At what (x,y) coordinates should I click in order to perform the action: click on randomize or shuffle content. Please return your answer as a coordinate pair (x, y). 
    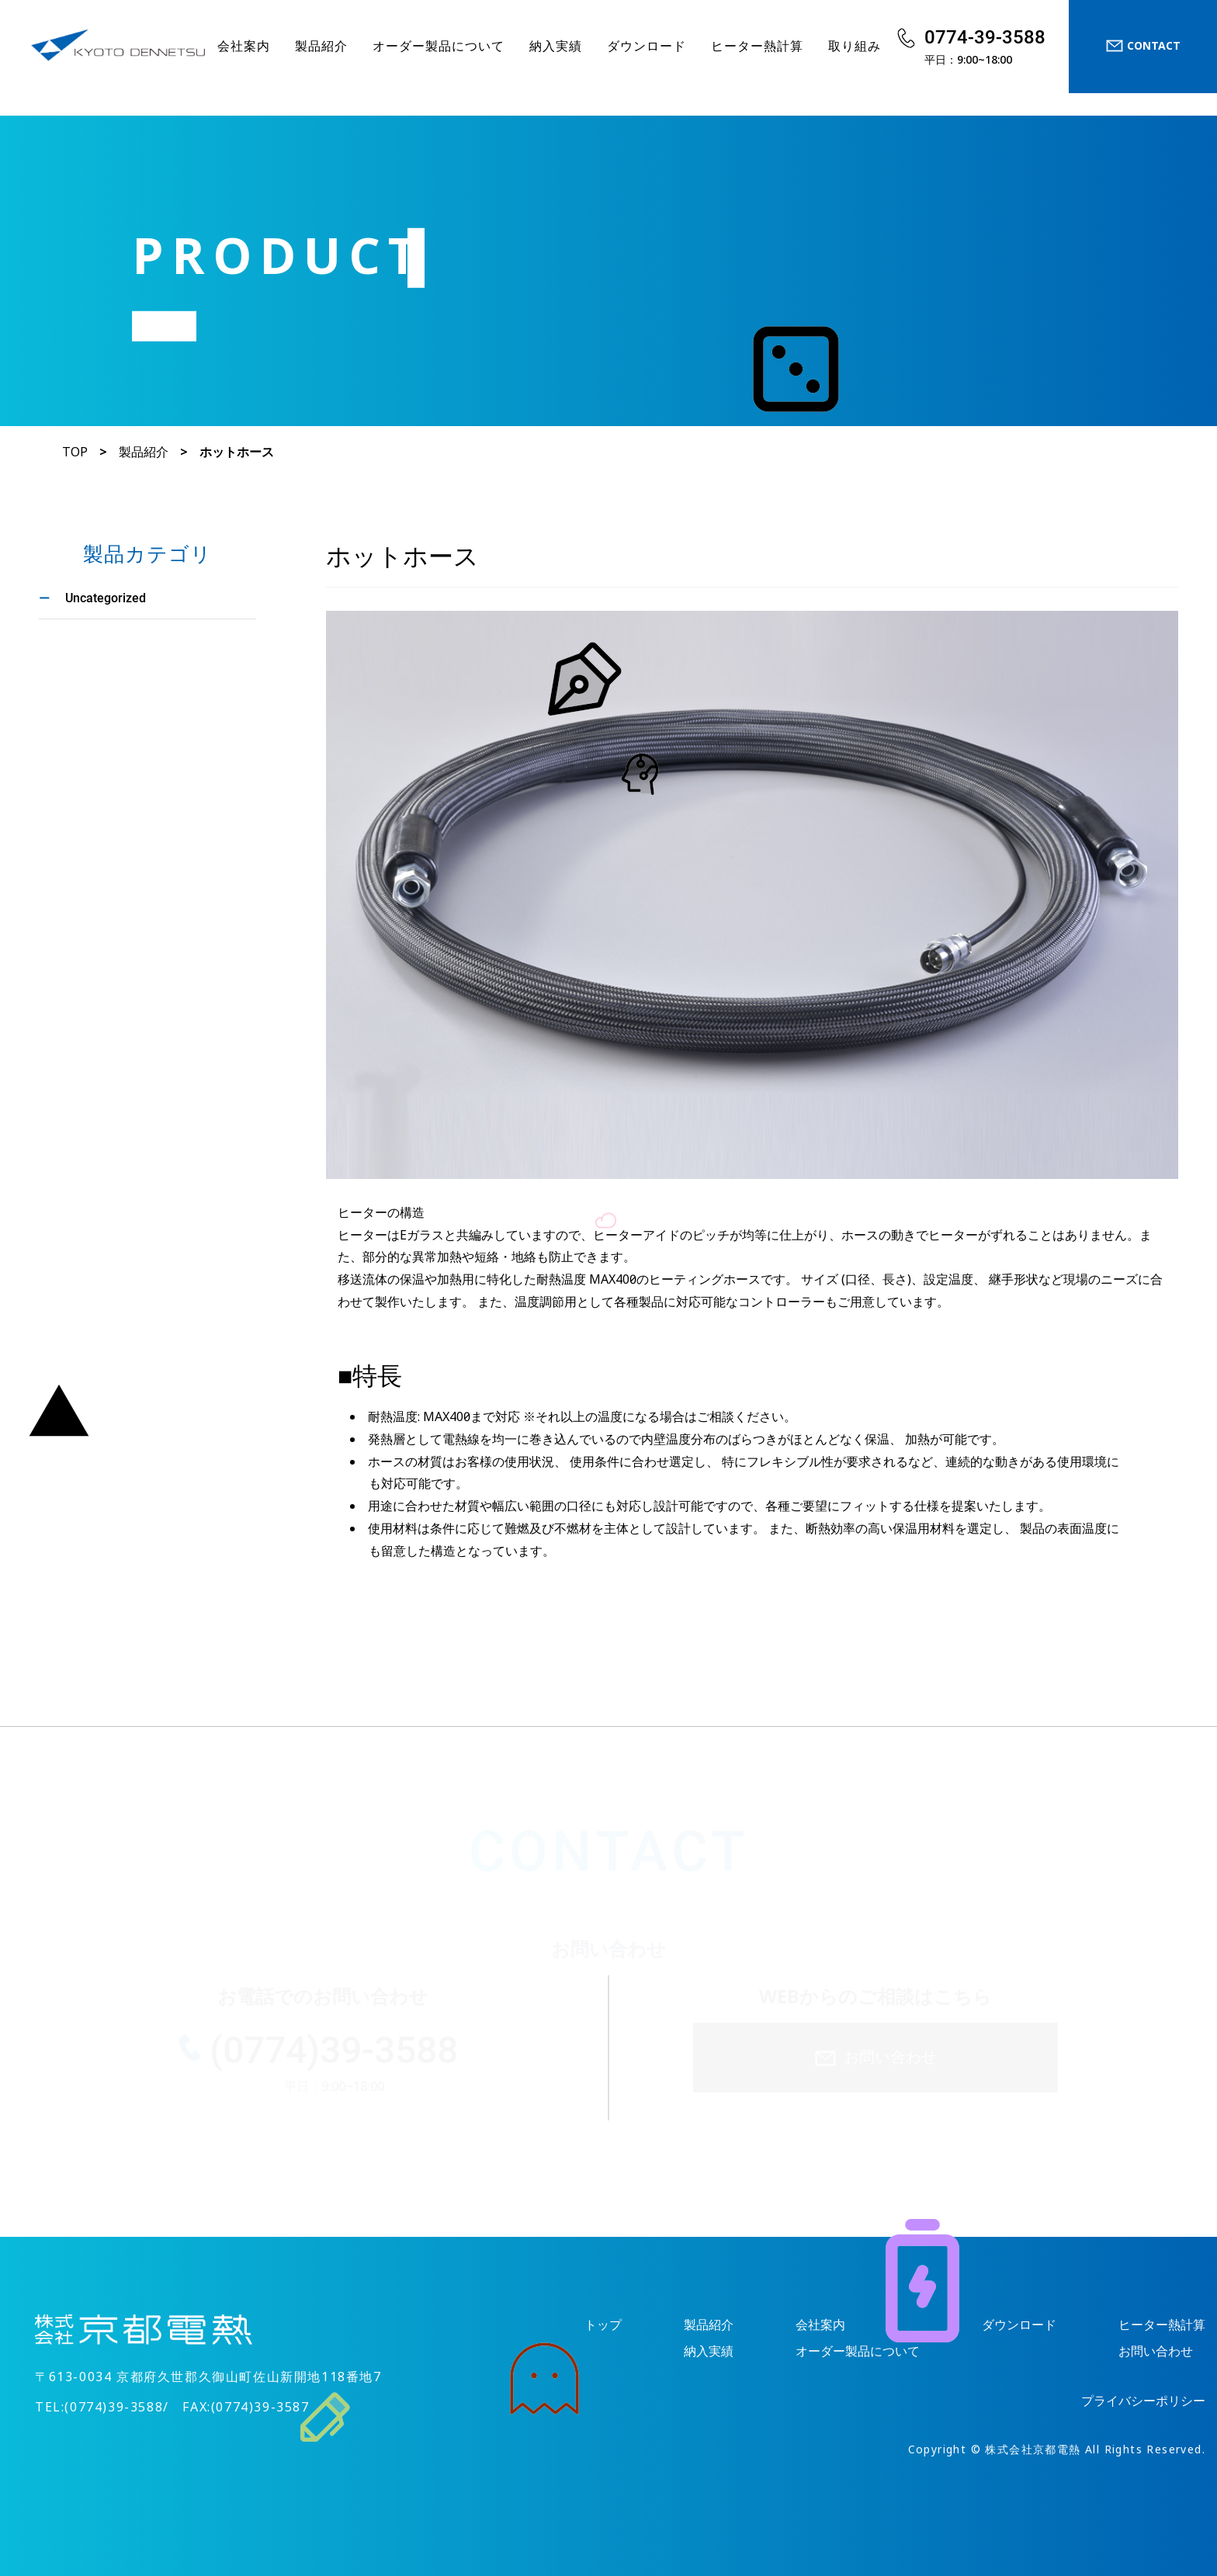
    Looking at the image, I should click on (796, 369).